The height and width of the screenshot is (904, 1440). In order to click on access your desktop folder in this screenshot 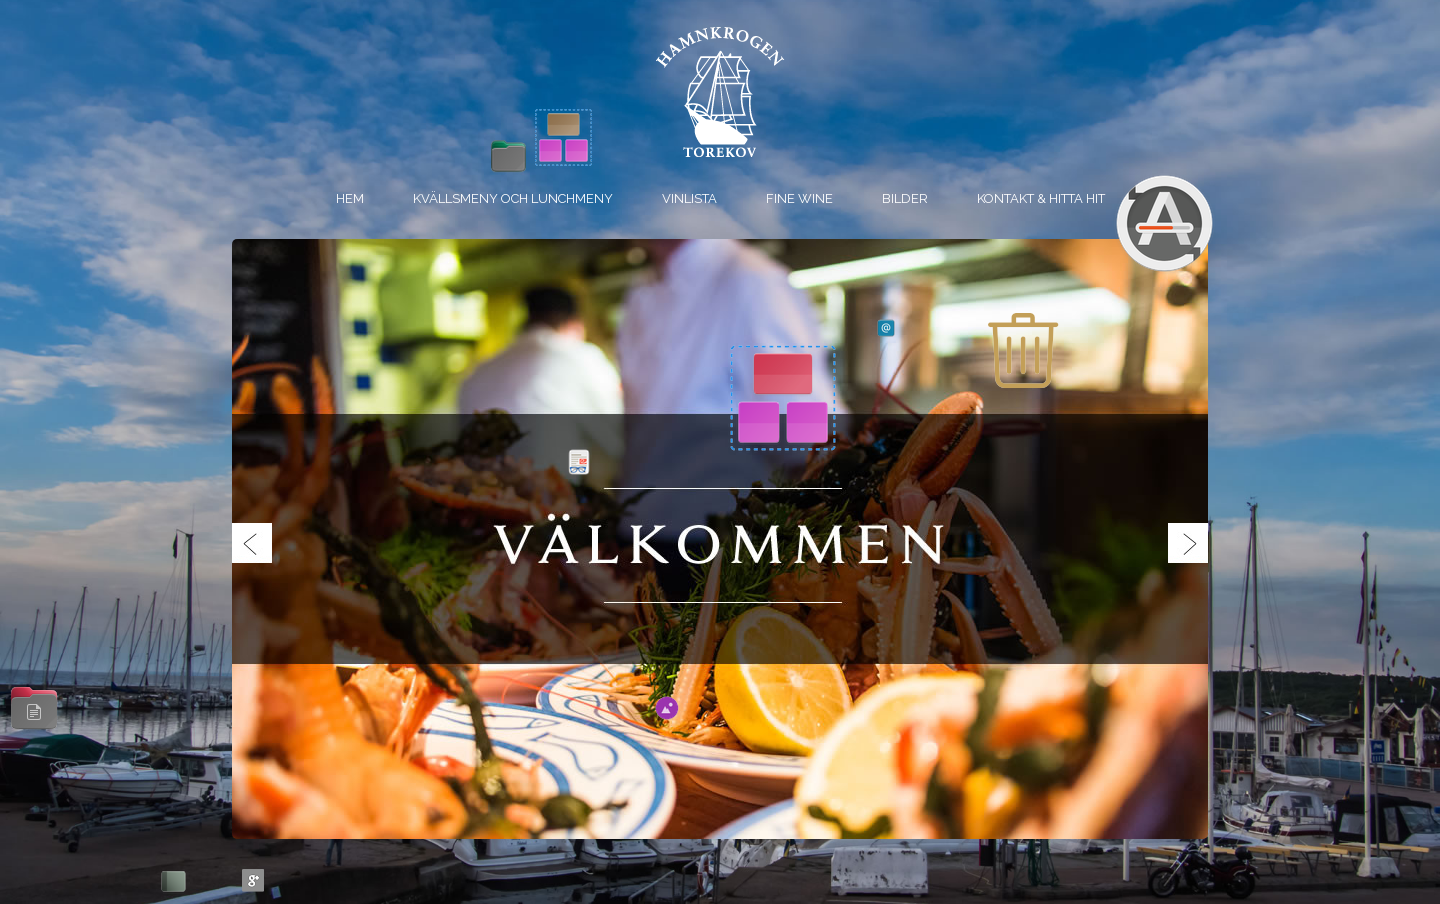, I will do `click(173, 880)`.